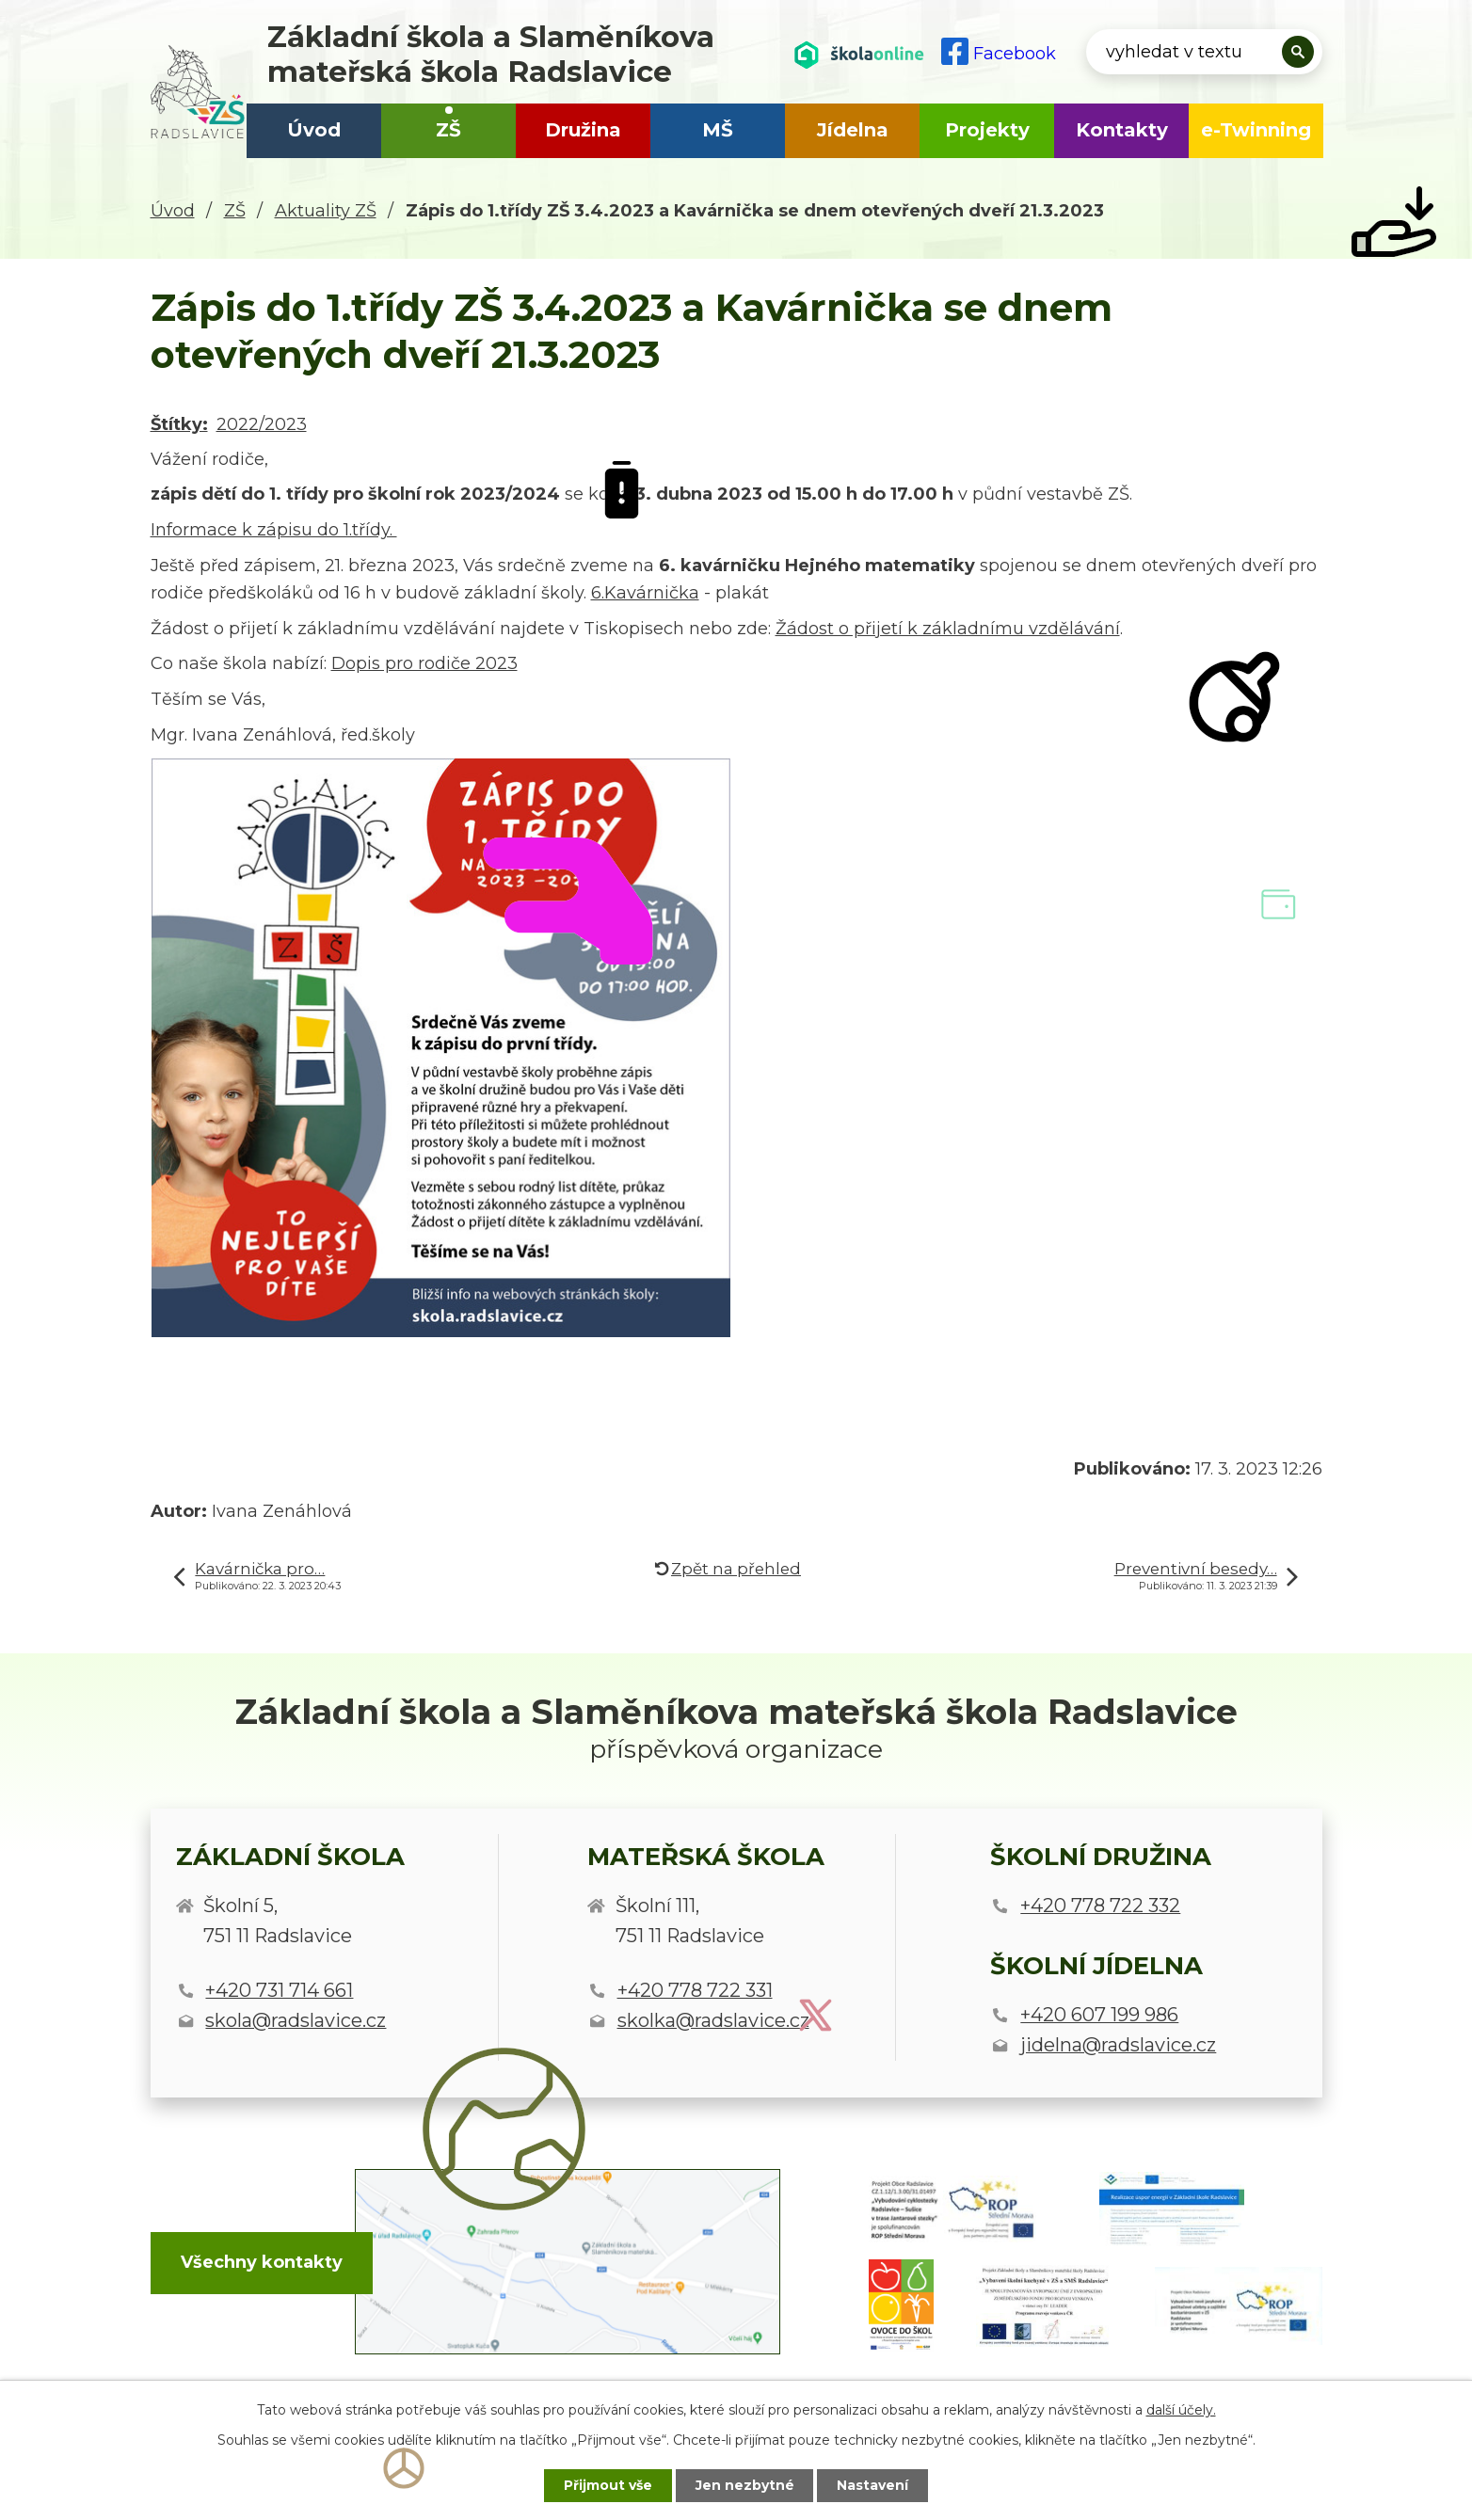  I want to click on receive or accept an incoming item, so click(1397, 226).